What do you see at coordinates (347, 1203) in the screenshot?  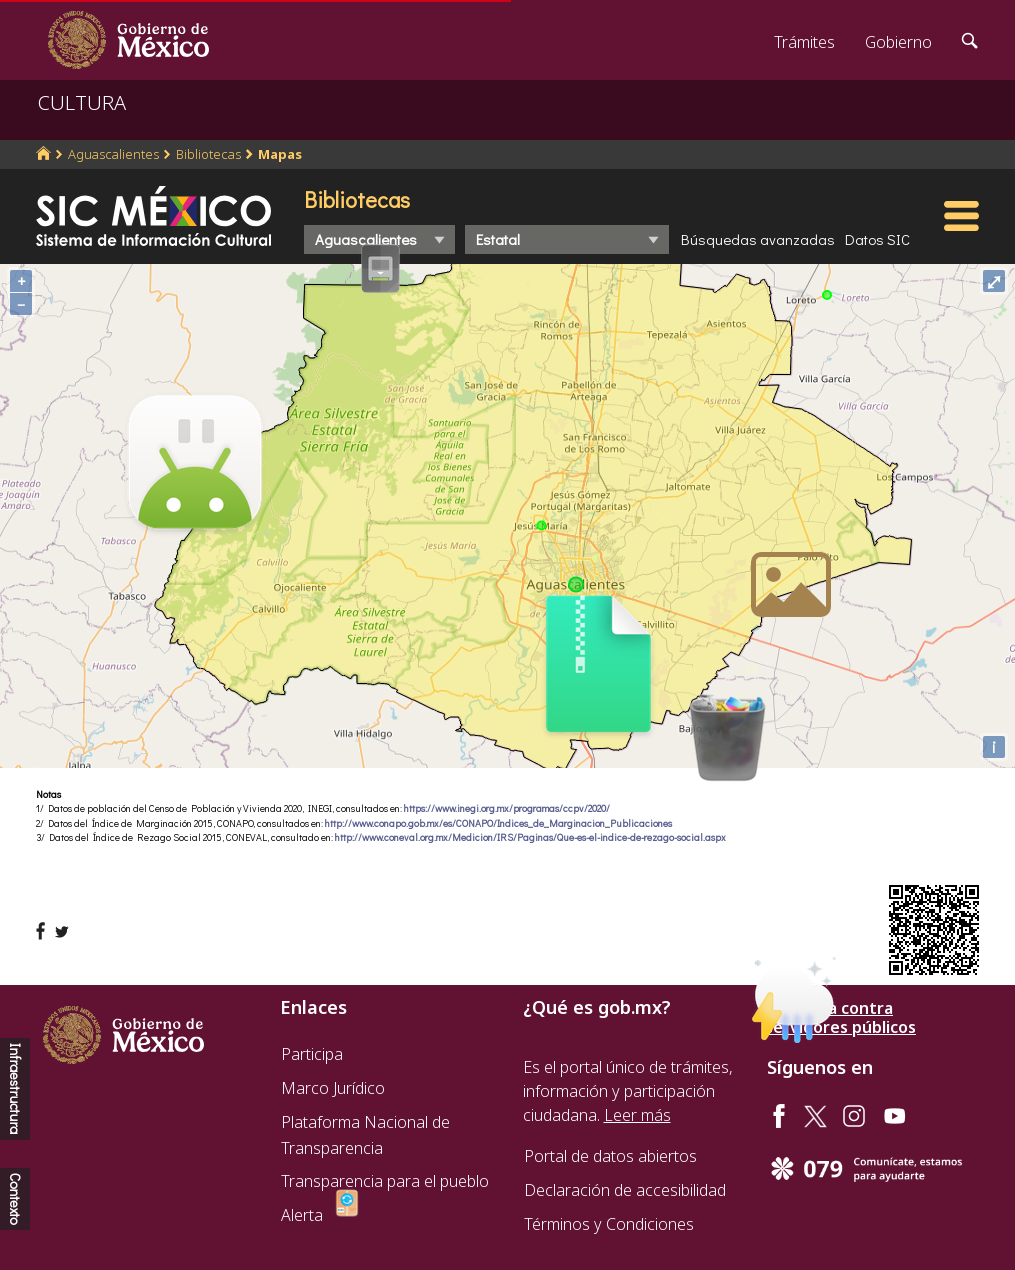 I see `system package upgrade available` at bounding box center [347, 1203].